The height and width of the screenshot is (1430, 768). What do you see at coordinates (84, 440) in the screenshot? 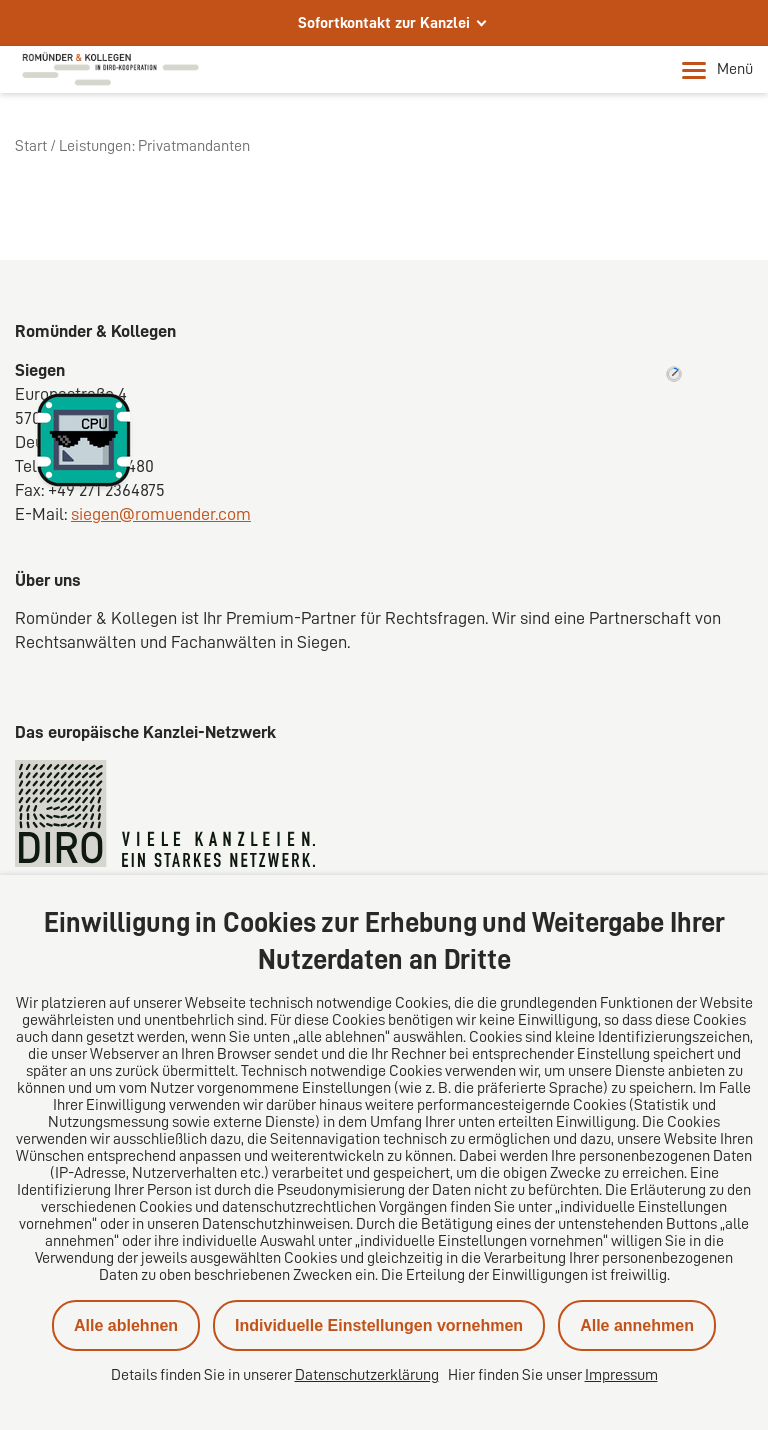
I see `open GPU Screen Recorder application` at bounding box center [84, 440].